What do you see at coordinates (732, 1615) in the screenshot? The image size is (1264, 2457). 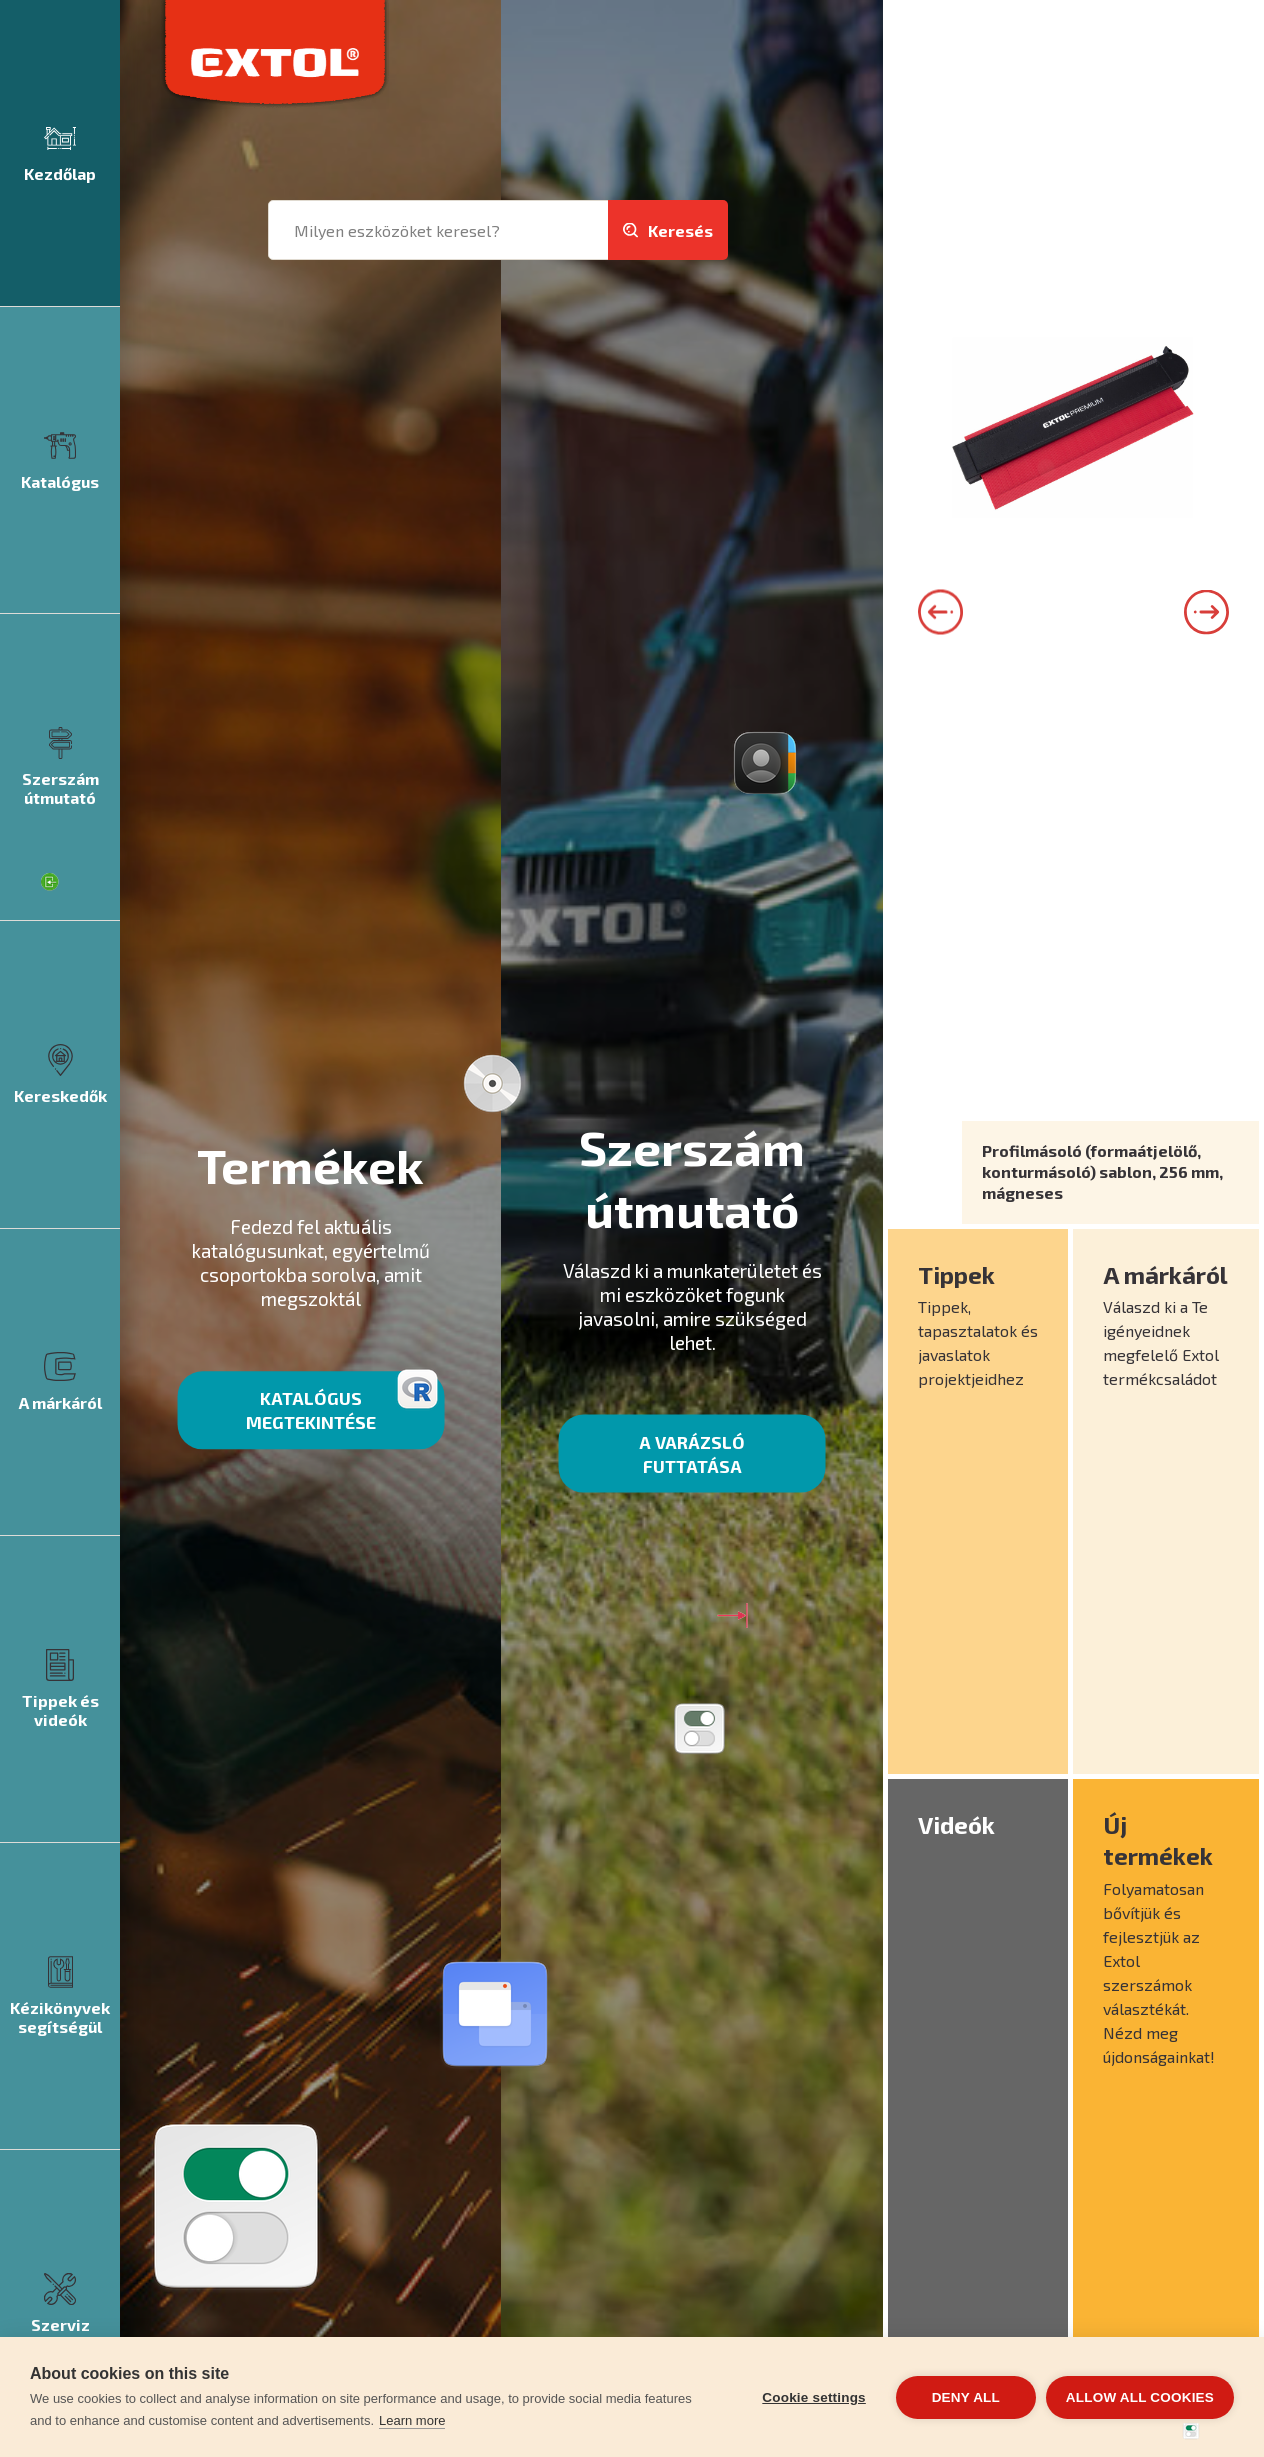 I see `go to the last item or page` at bounding box center [732, 1615].